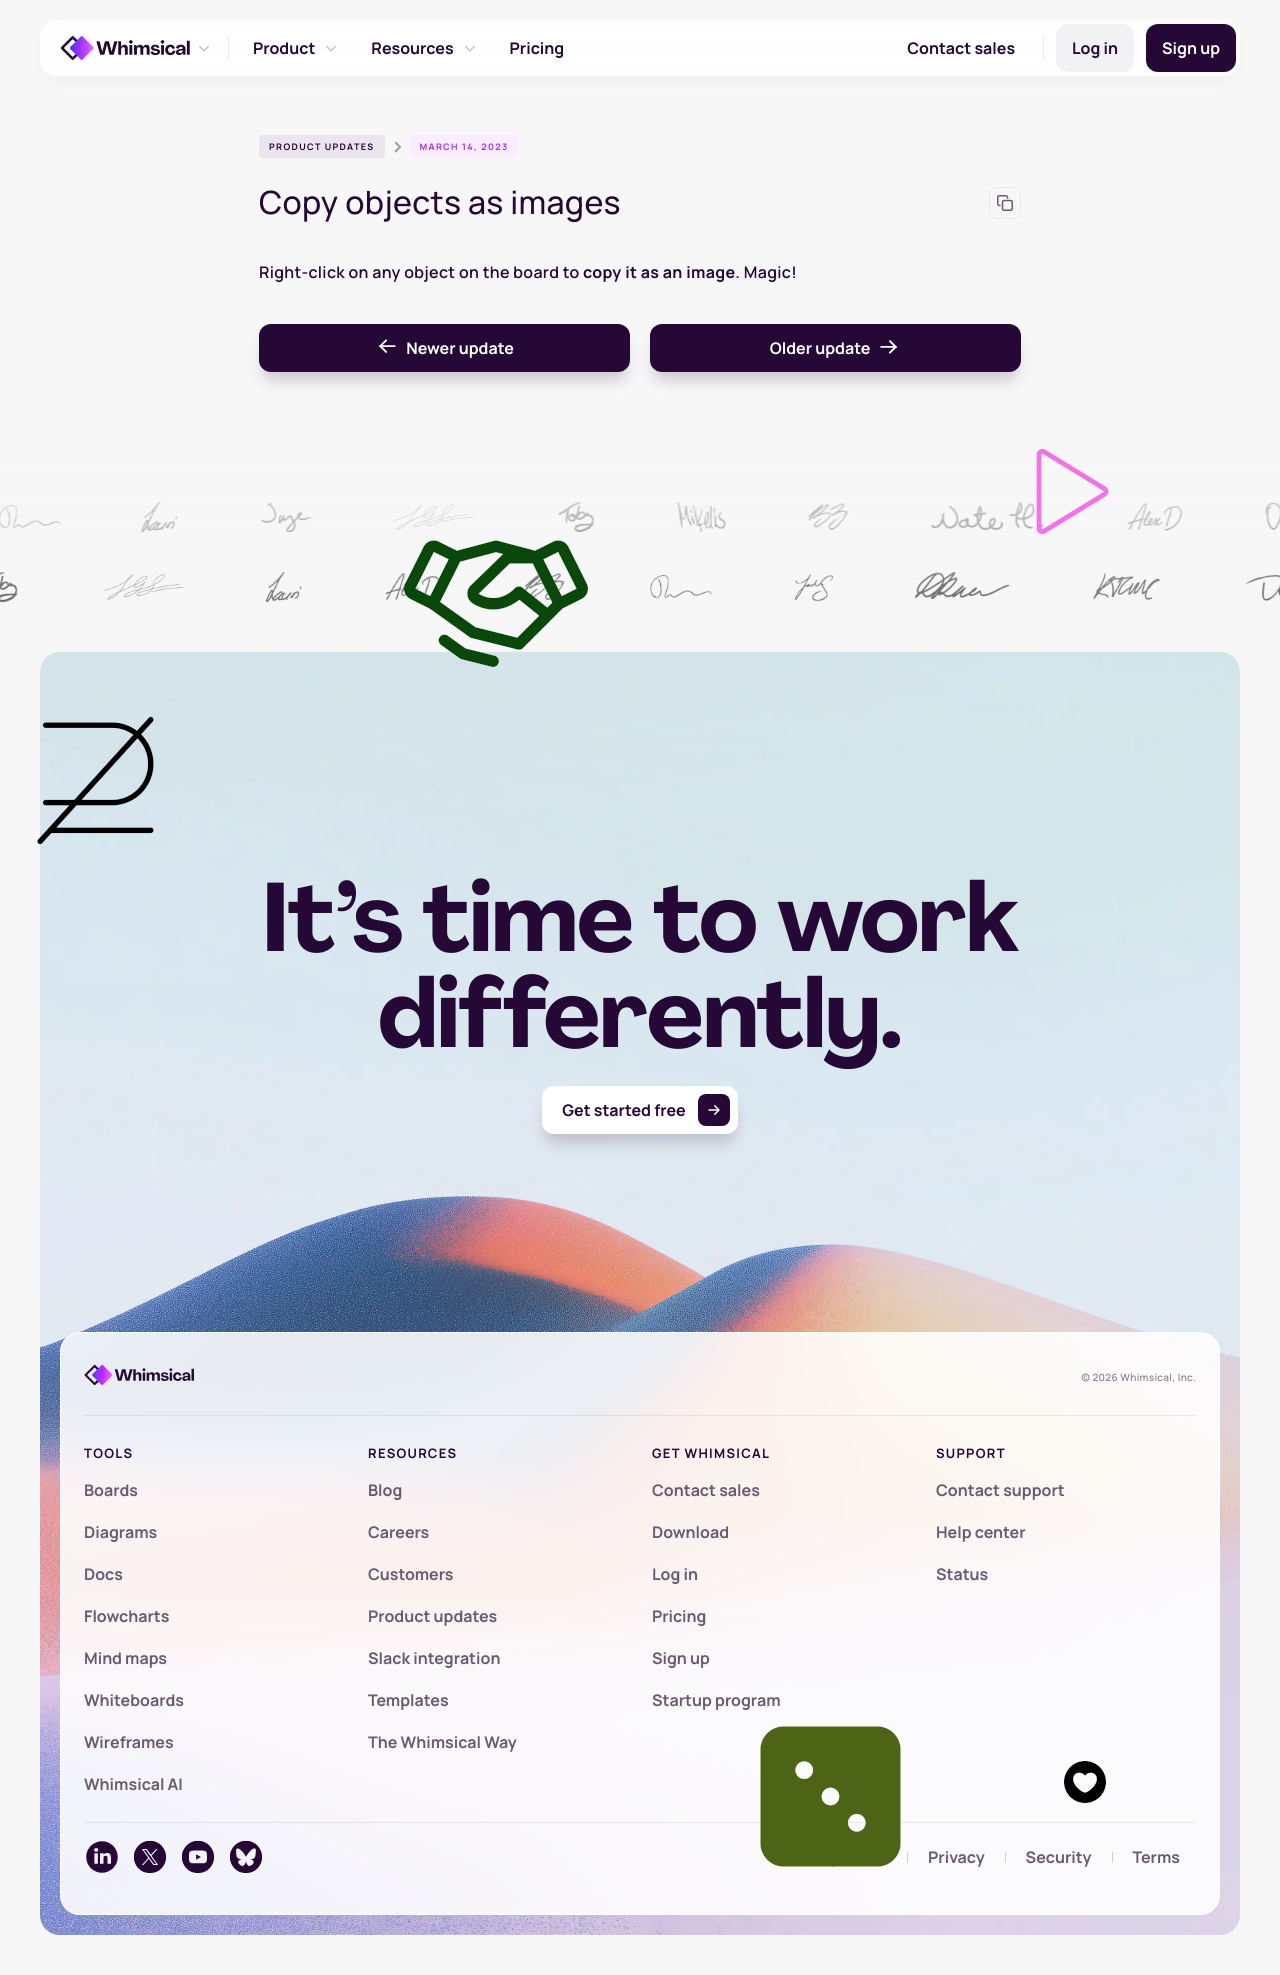  What do you see at coordinates (1062, 491) in the screenshot?
I see `start playing media content` at bounding box center [1062, 491].